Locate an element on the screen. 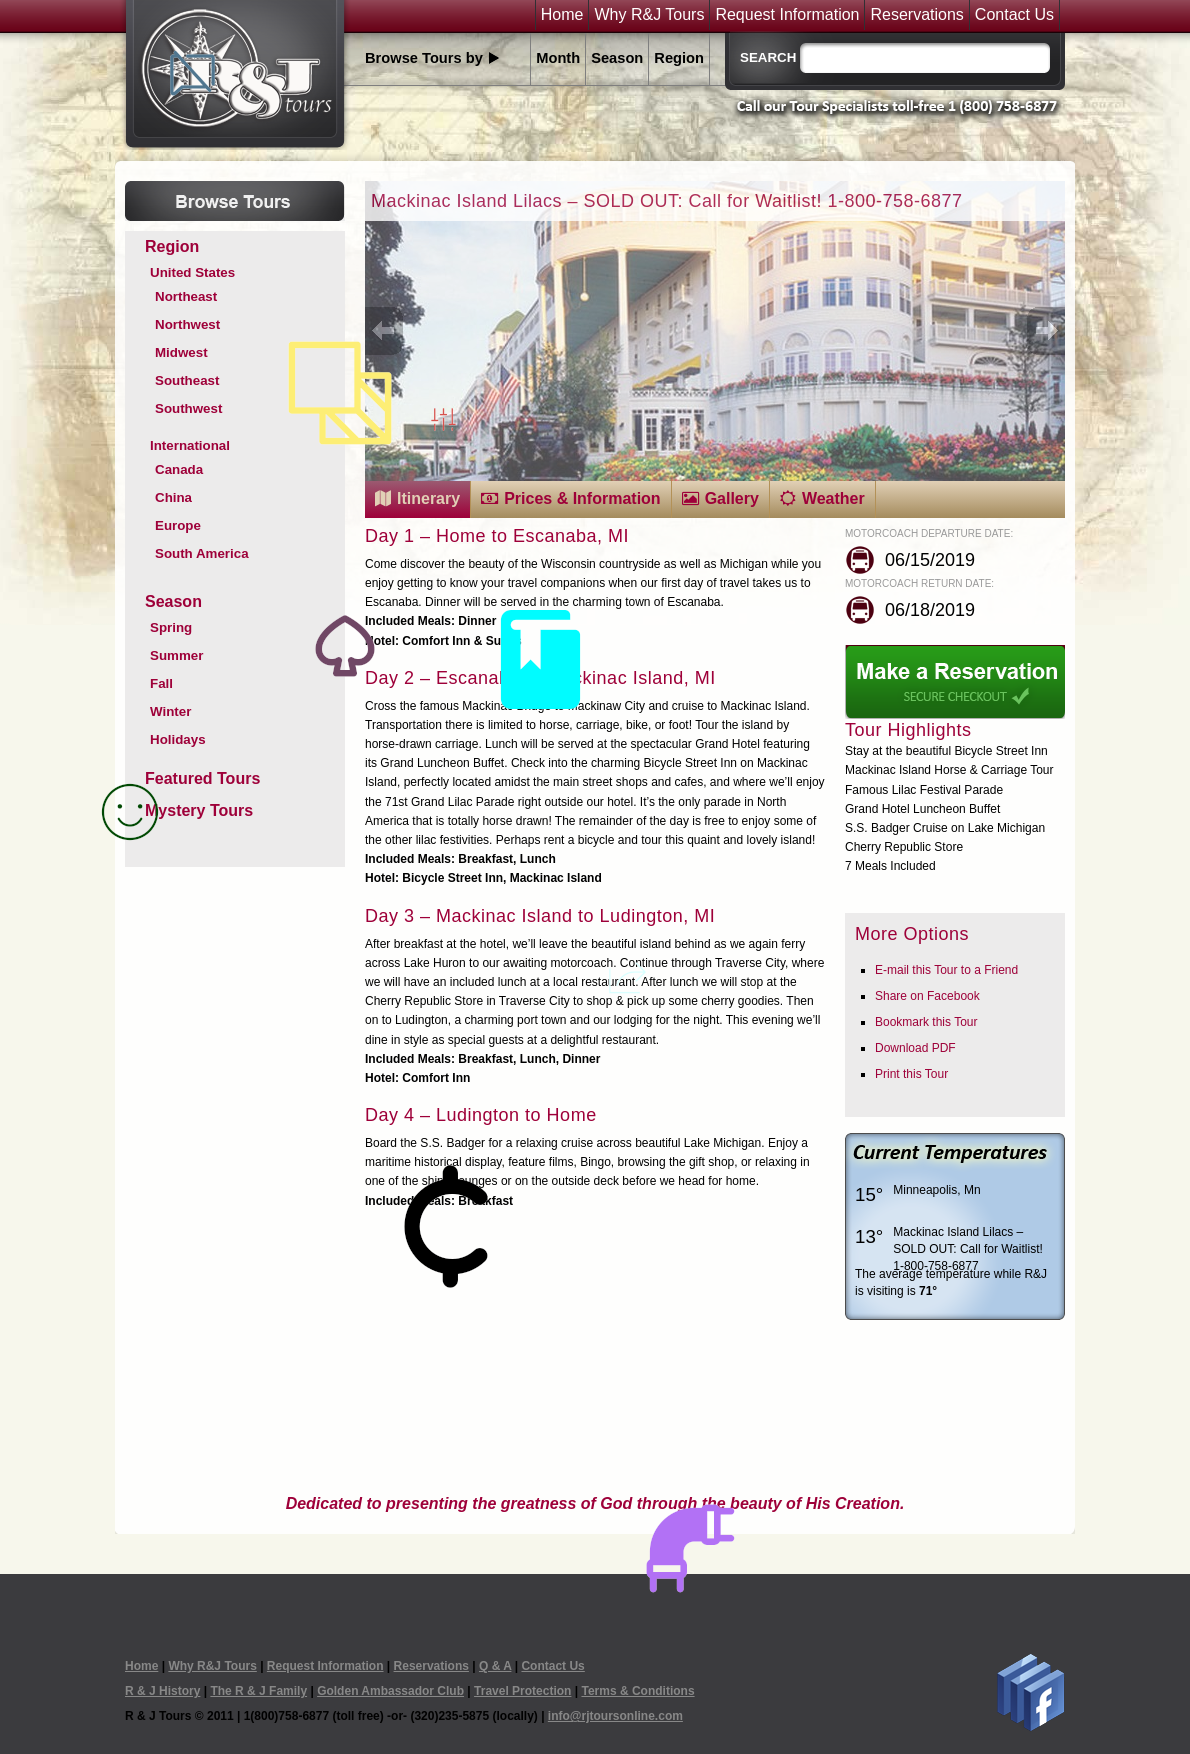 Image resolution: width=1190 pixels, height=1754 pixels. adjust settings or preferences is located at coordinates (443, 419).